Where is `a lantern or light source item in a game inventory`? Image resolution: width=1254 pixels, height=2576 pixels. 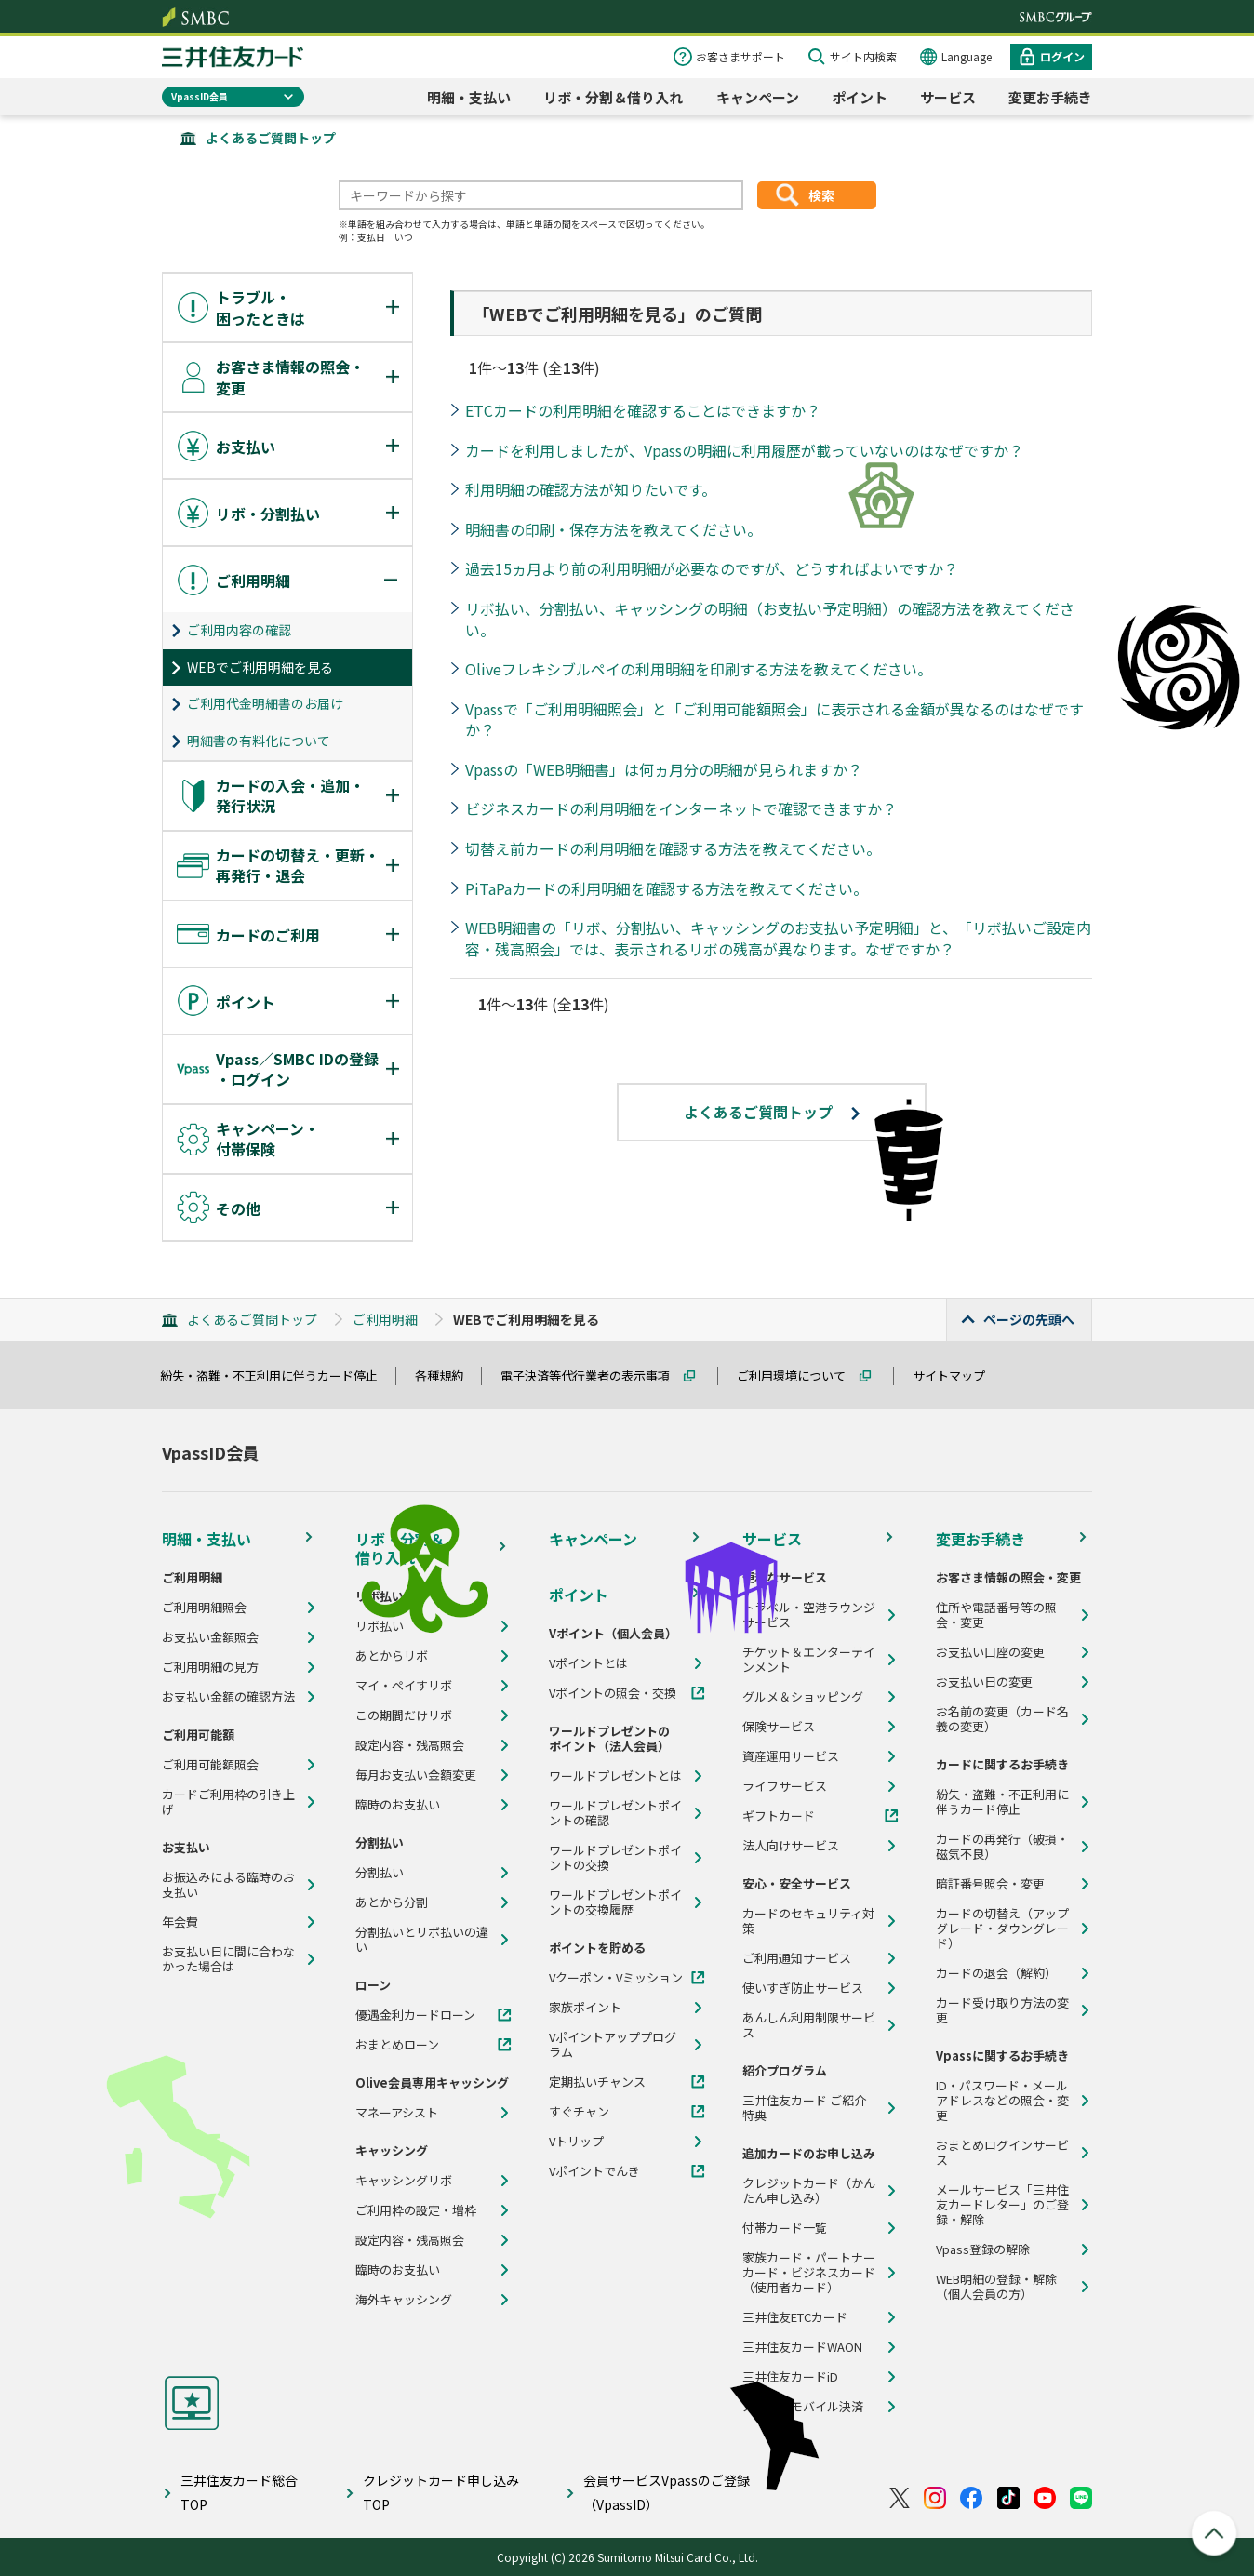
a lantern or light source item in a game inventory is located at coordinates (881, 495).